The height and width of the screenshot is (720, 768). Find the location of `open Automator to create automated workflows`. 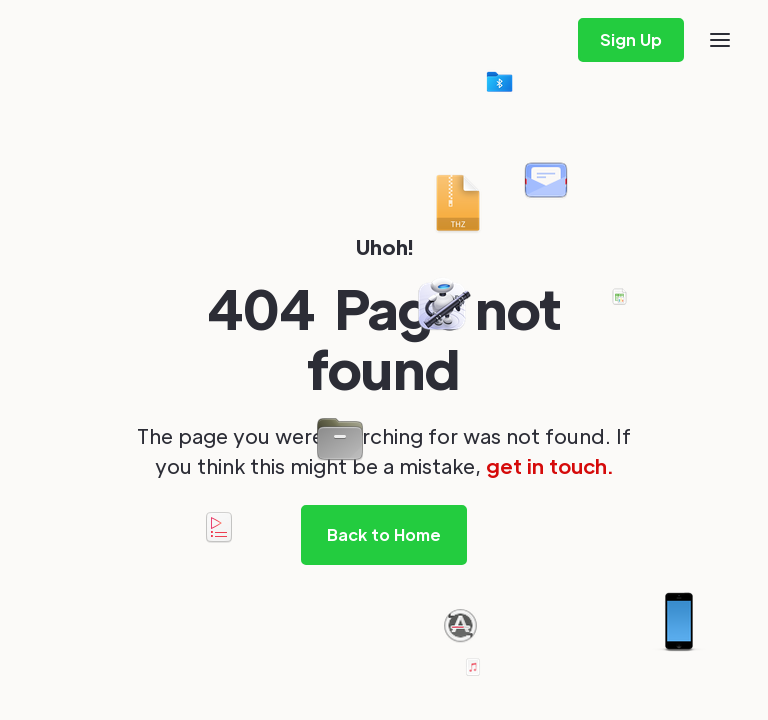

open Automator to create automated workflows is located at coordinates (442, 306).